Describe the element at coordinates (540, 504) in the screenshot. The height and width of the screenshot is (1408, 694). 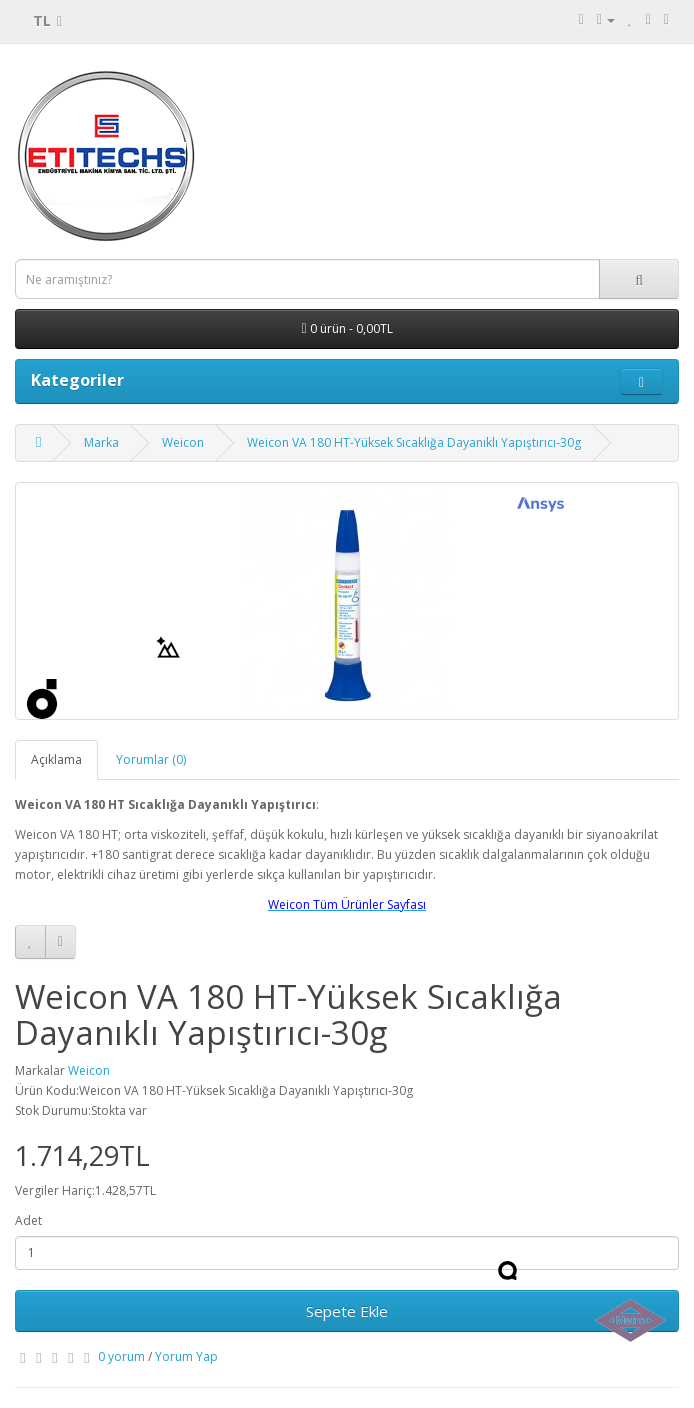
I see `ansys engineering simulation software logo` at that location.